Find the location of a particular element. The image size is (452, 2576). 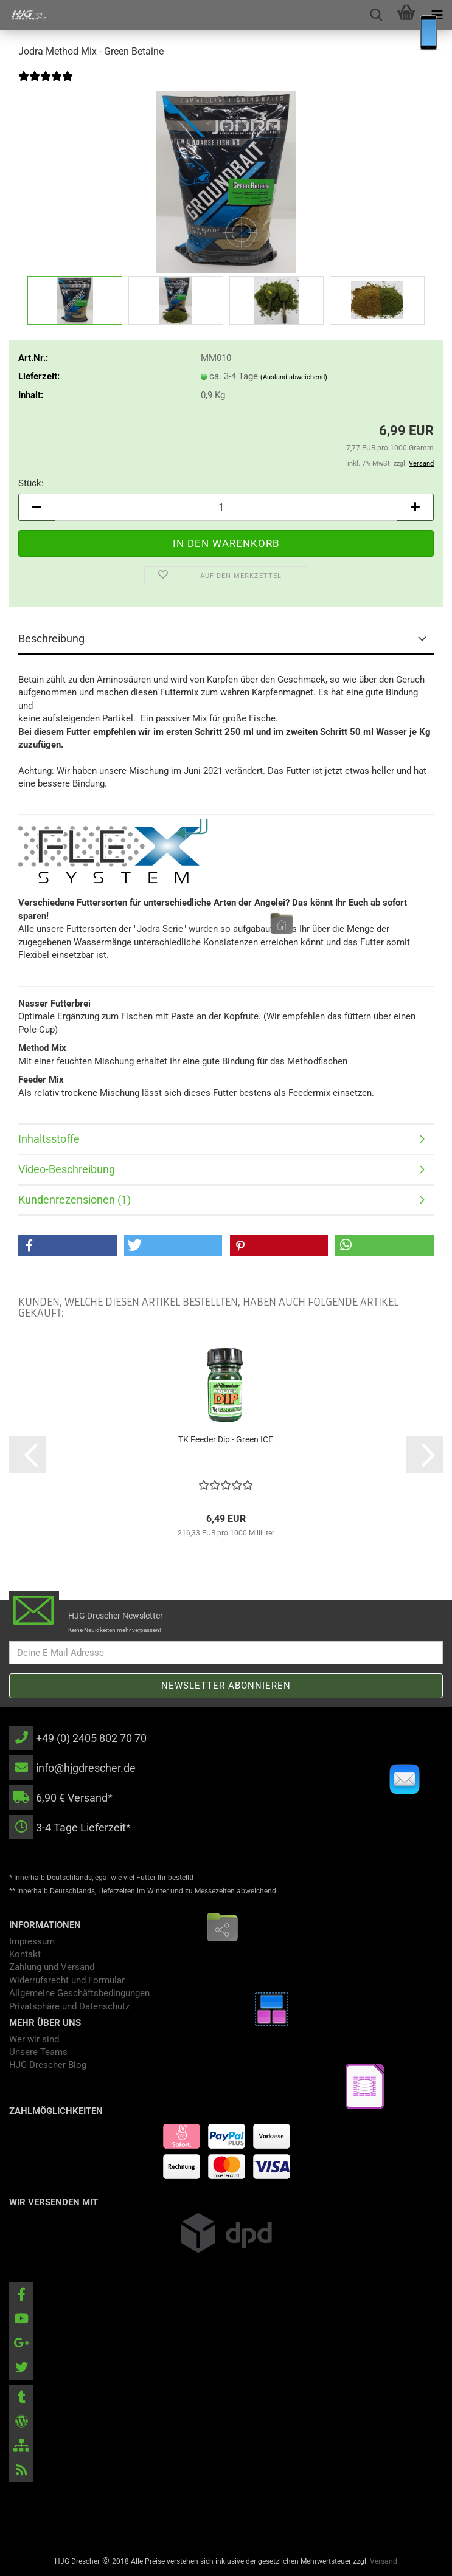

iPhone SE device icon for system identification is located at coordinates (428, 33).